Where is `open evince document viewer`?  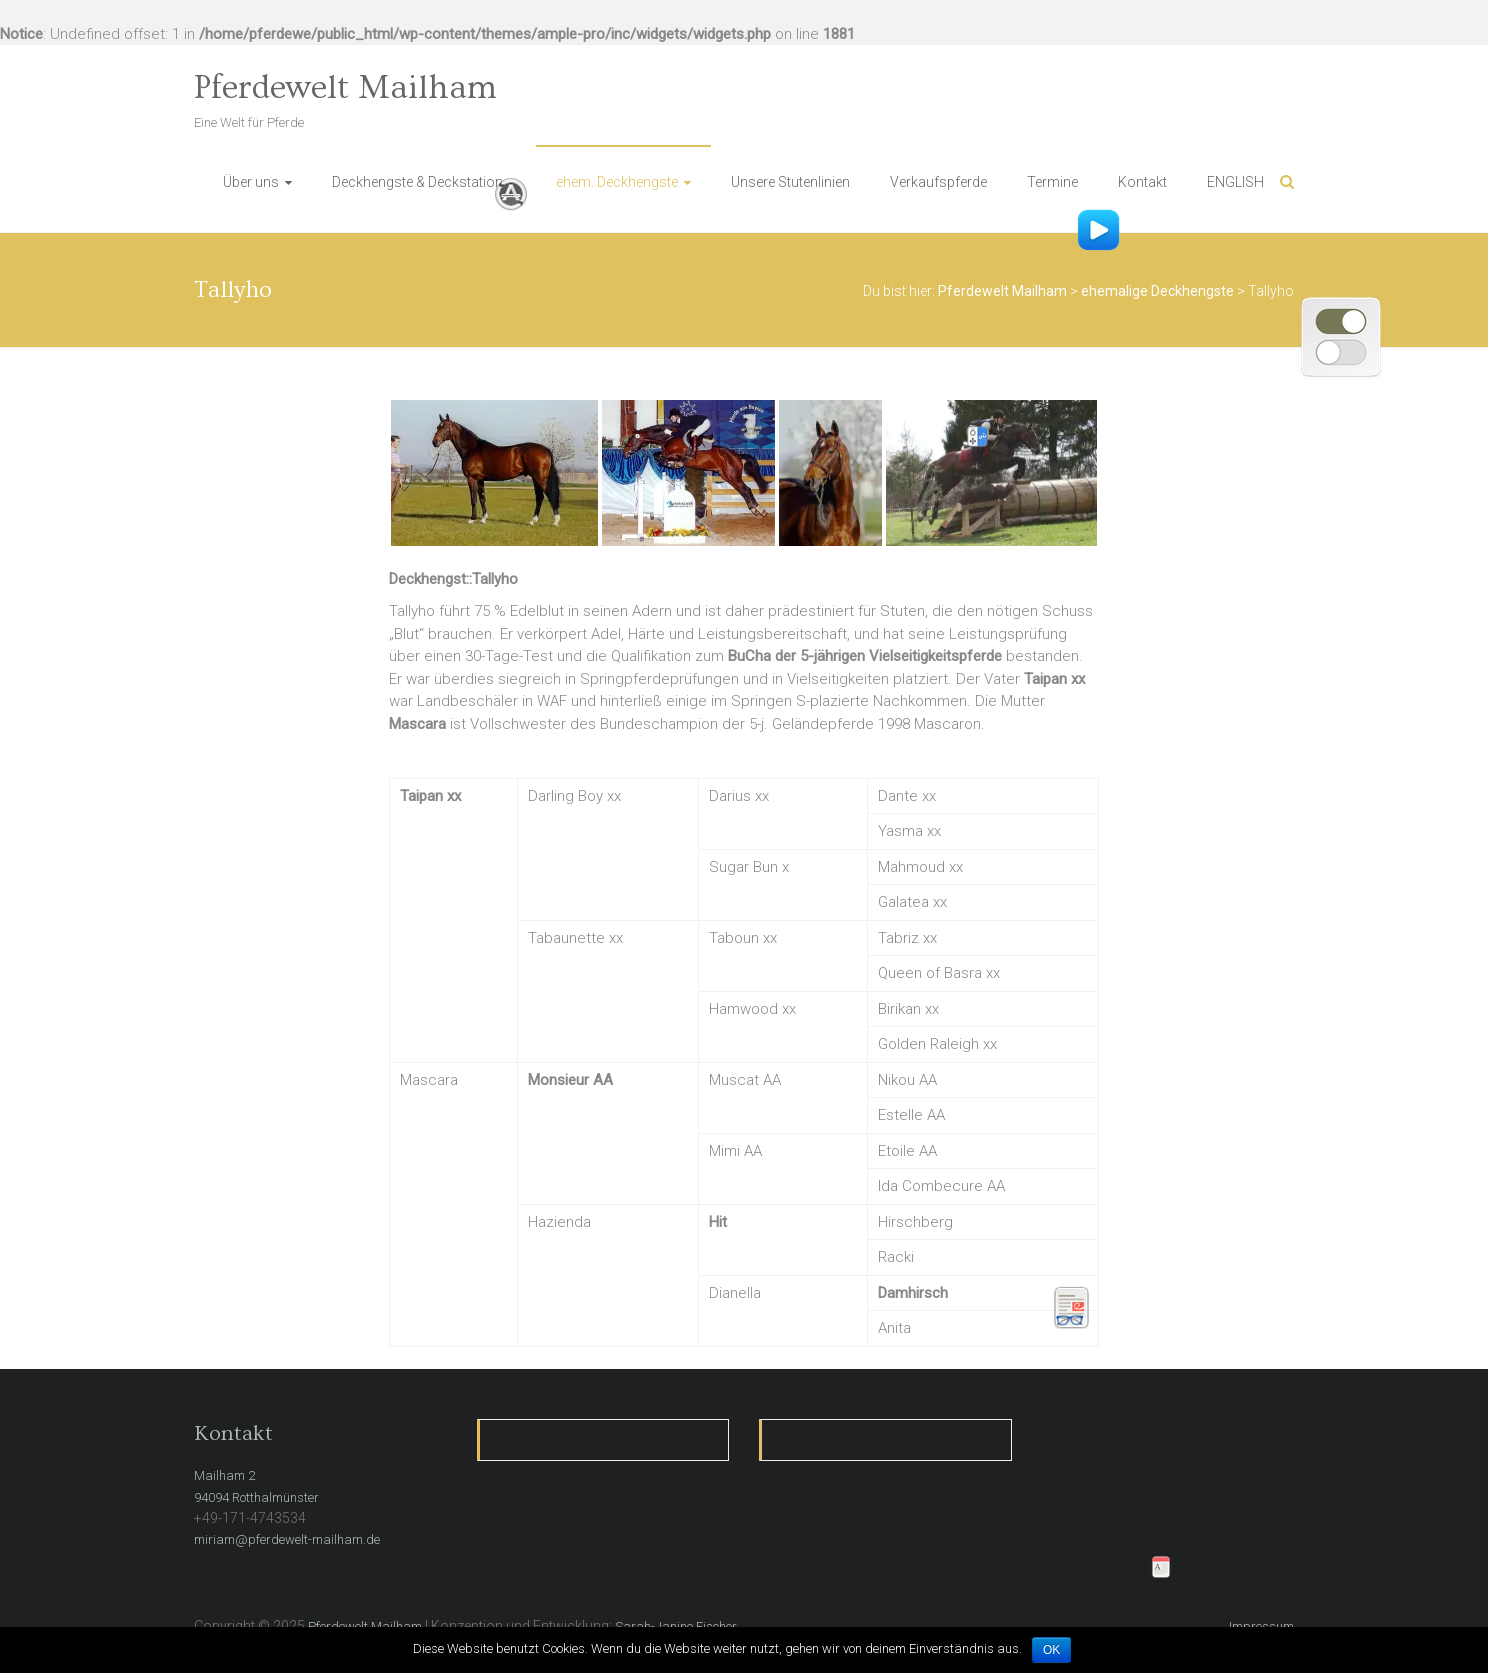
open evince document viewer is located at coordinates (1071, 1307).